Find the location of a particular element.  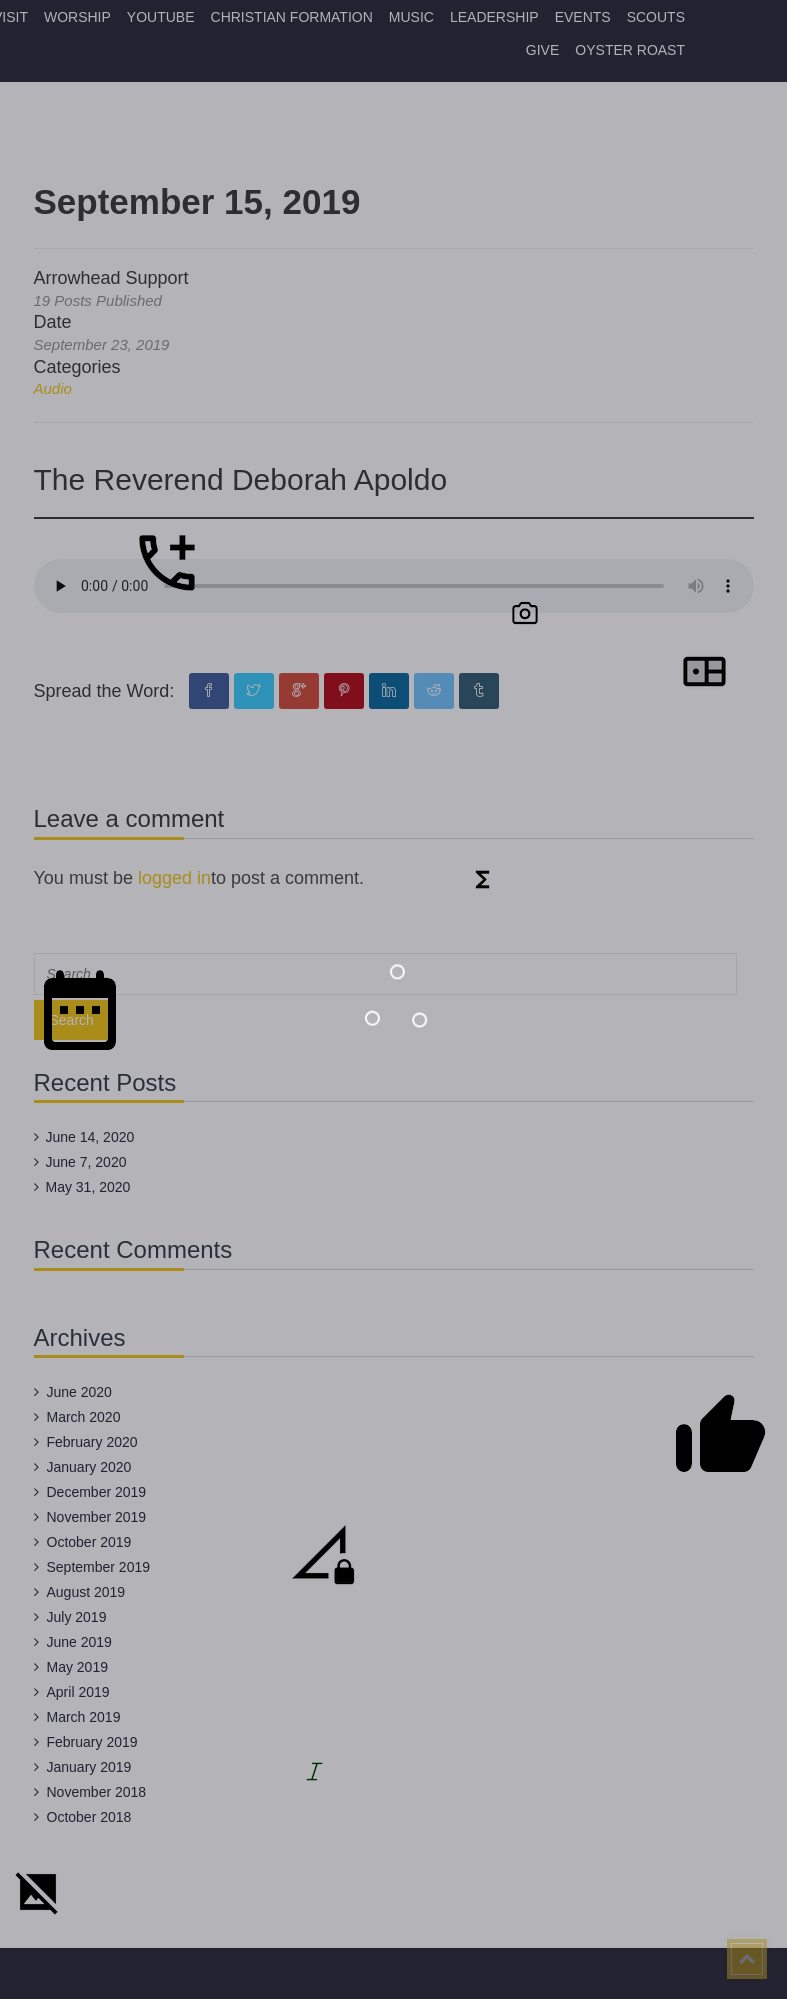

view bento box or meal options is located at coordinates (704, 671).